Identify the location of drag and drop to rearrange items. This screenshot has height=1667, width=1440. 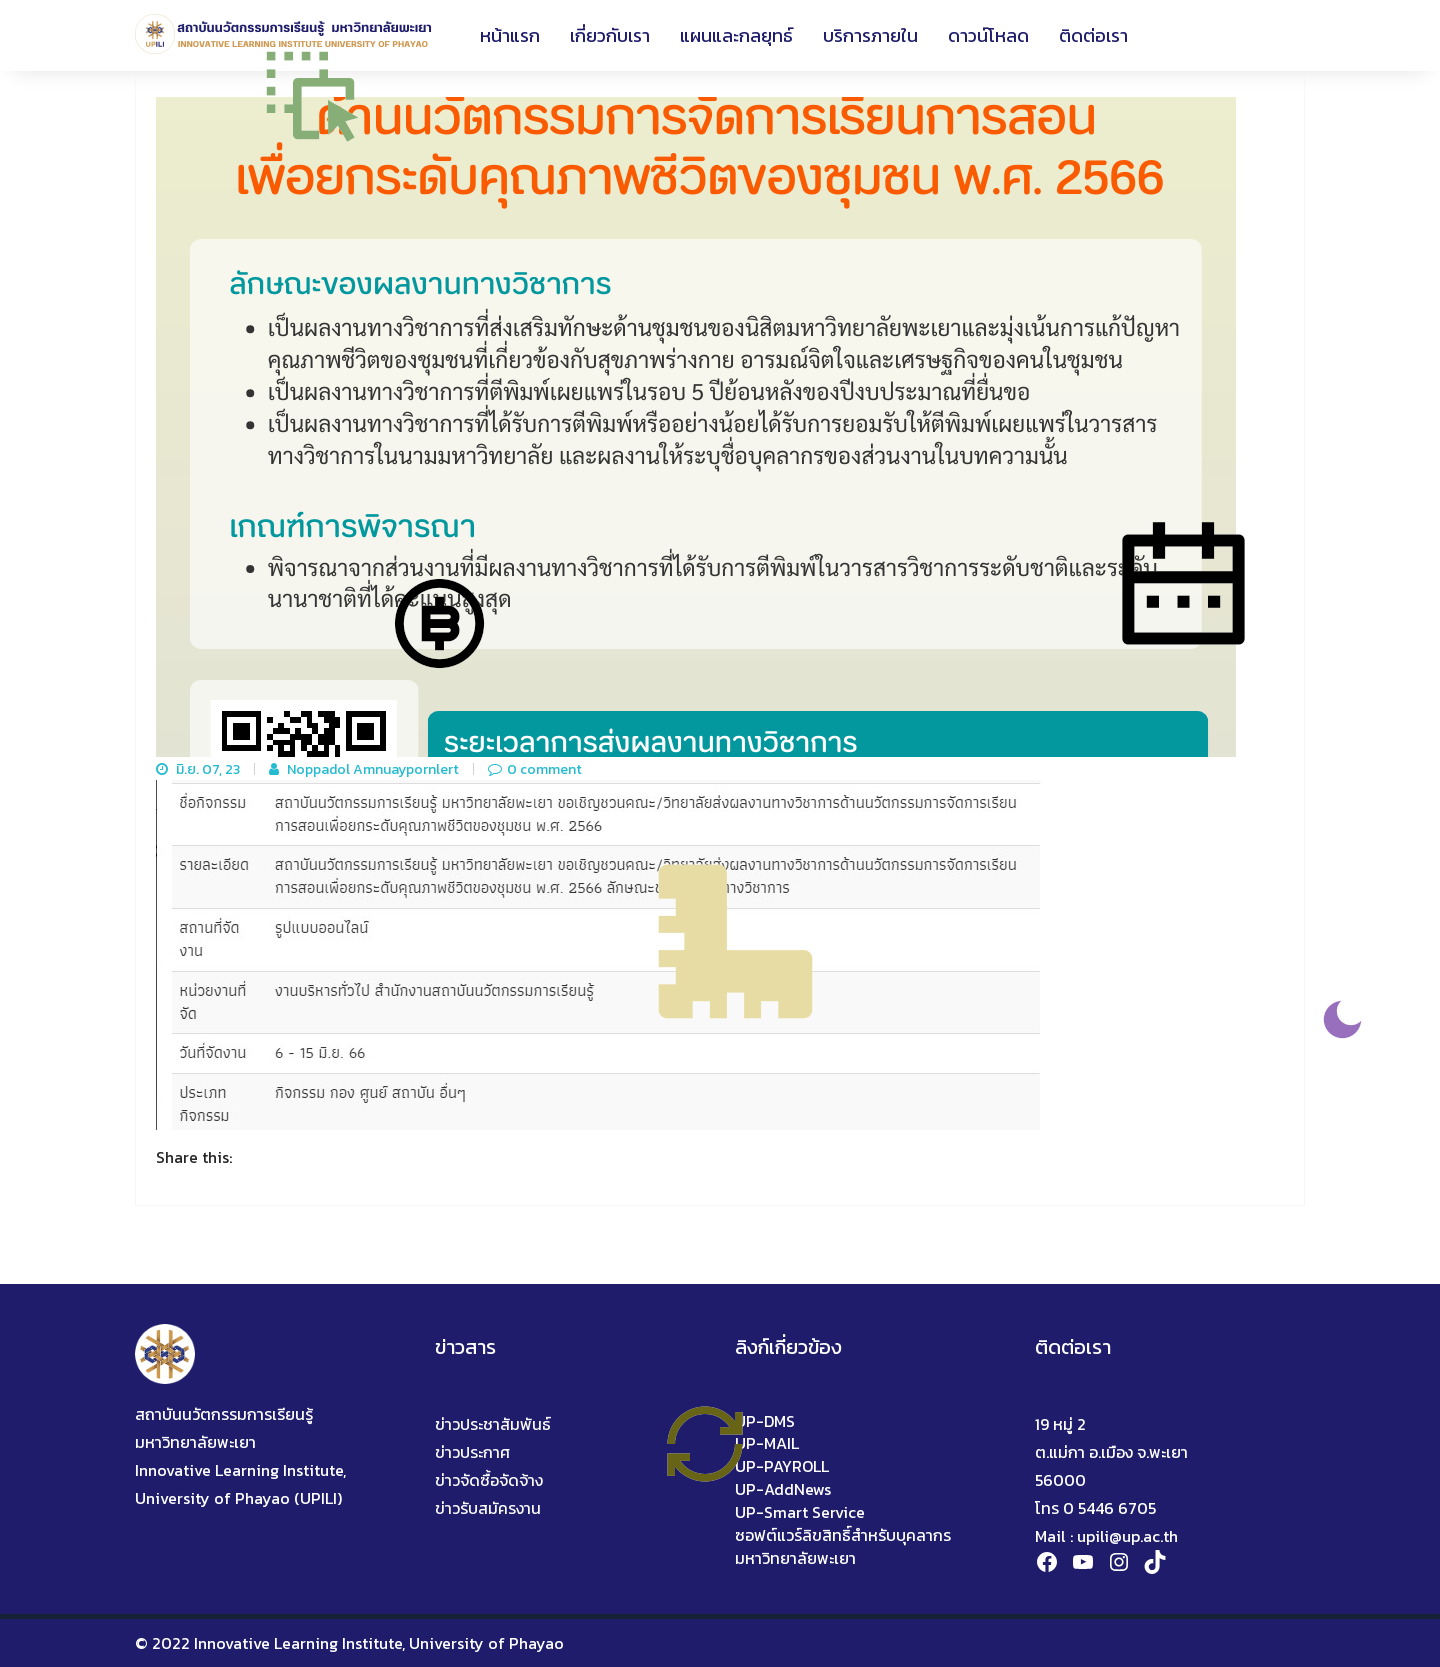
(310, 95).